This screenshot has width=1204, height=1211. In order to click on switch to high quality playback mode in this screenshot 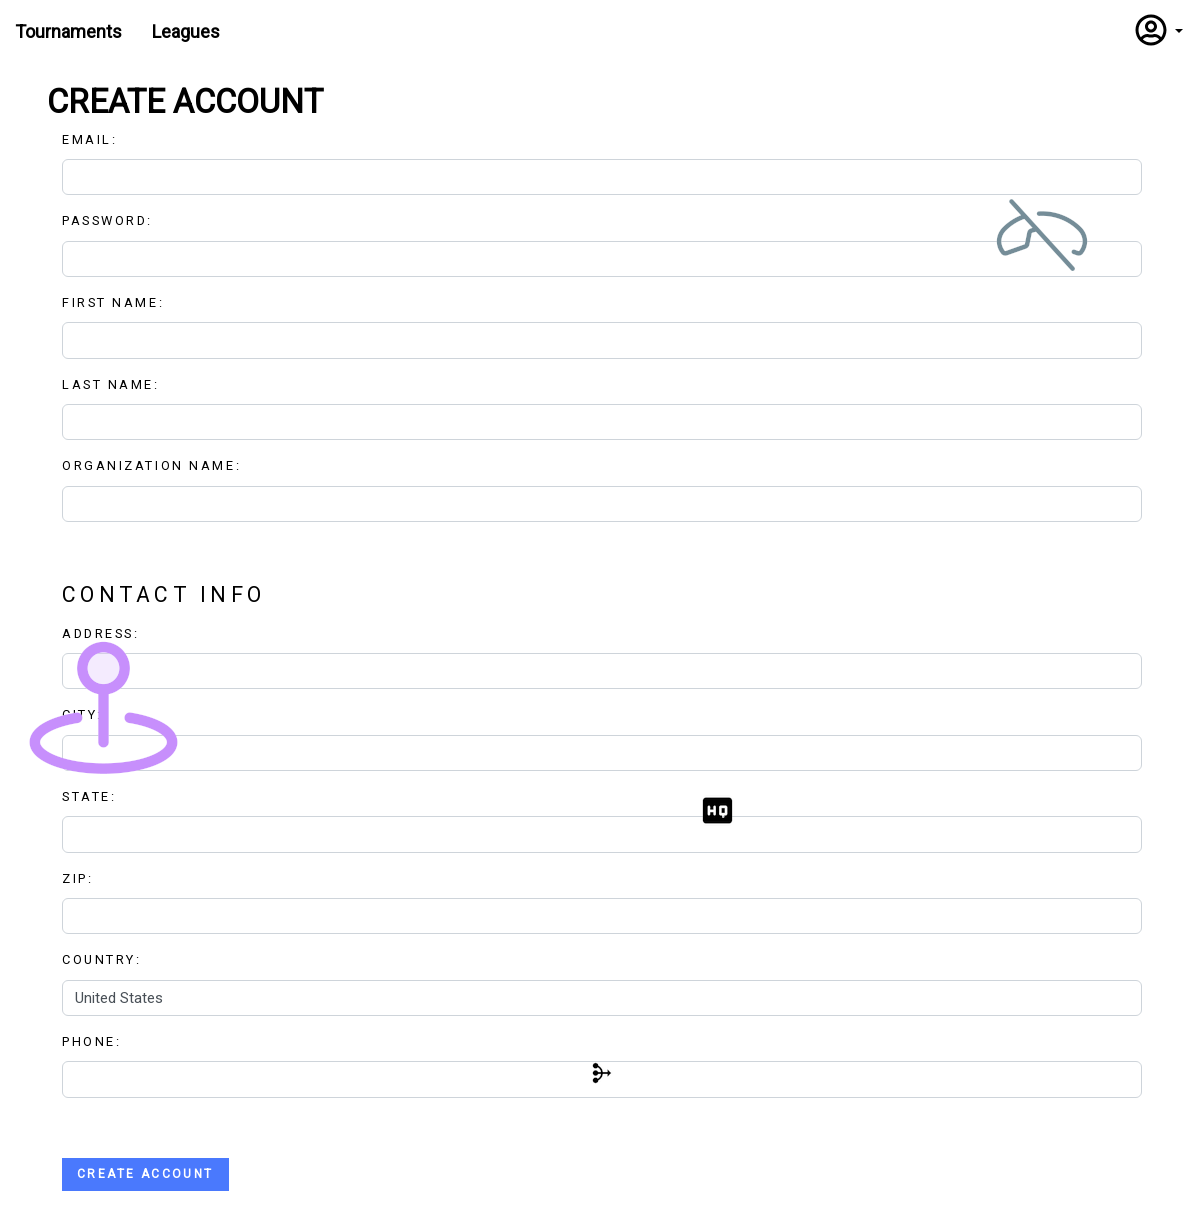, I will do `click(717, 810)`.